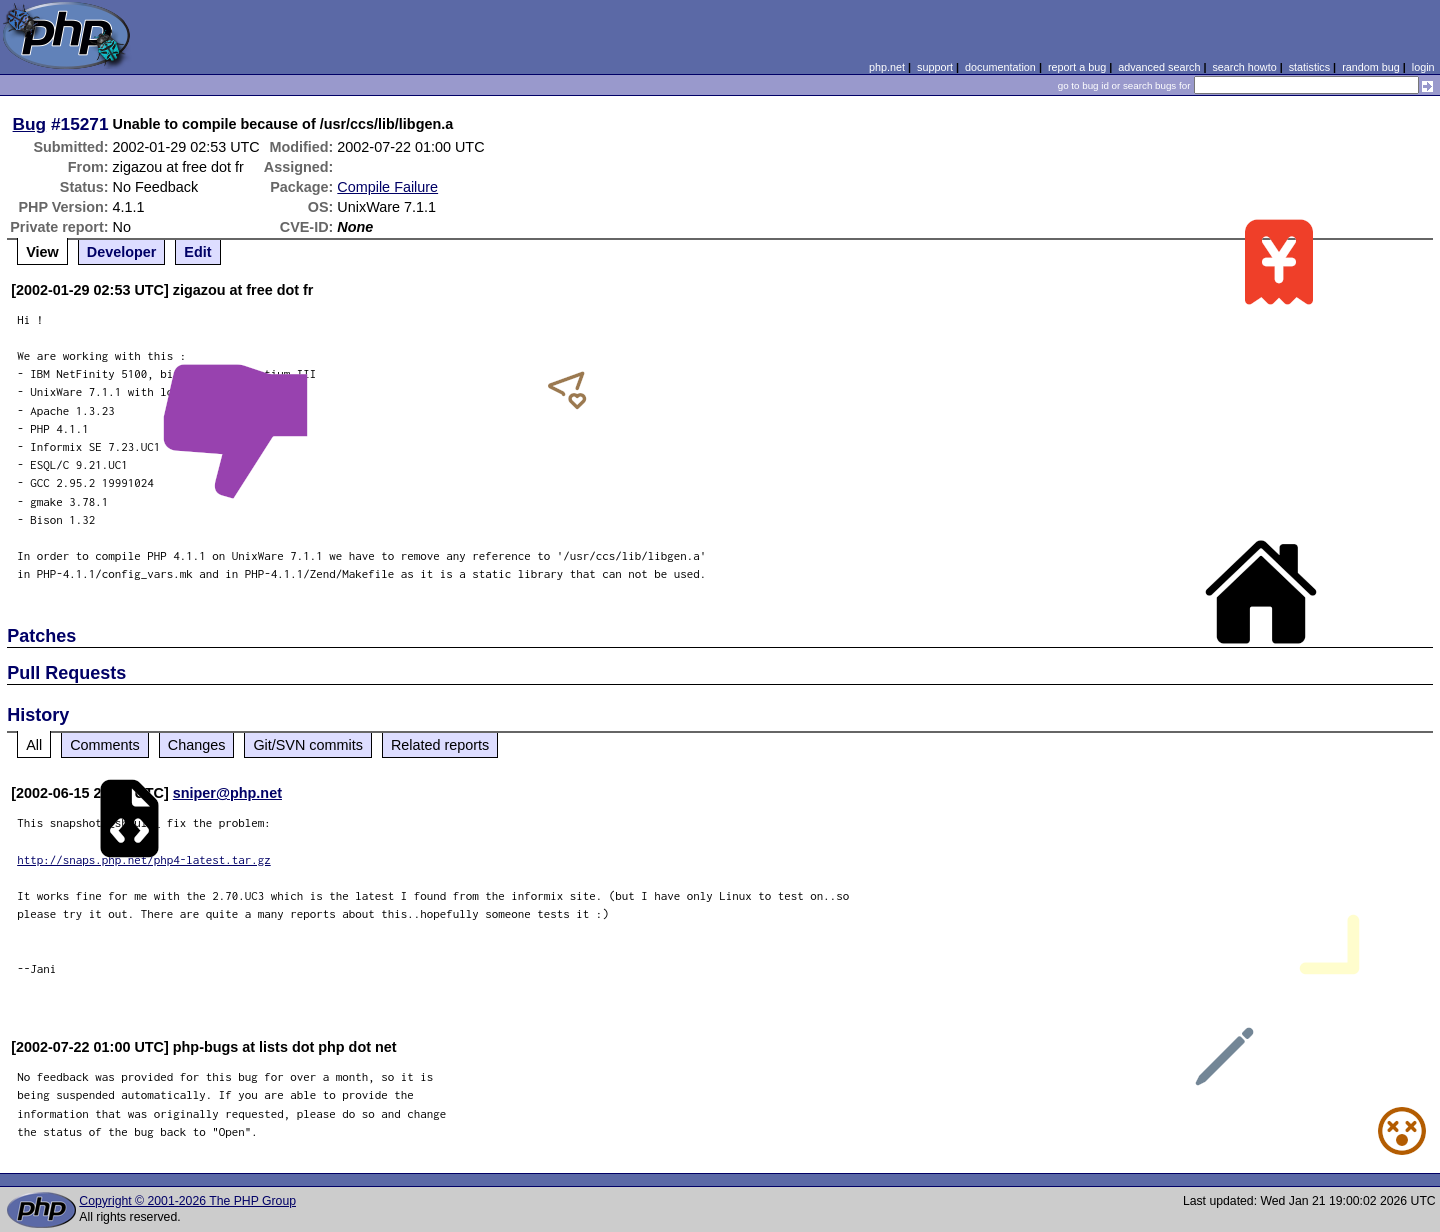  Describe the element at coordinates (129, 818) in the screenshot. I see `view source code file` at that location.